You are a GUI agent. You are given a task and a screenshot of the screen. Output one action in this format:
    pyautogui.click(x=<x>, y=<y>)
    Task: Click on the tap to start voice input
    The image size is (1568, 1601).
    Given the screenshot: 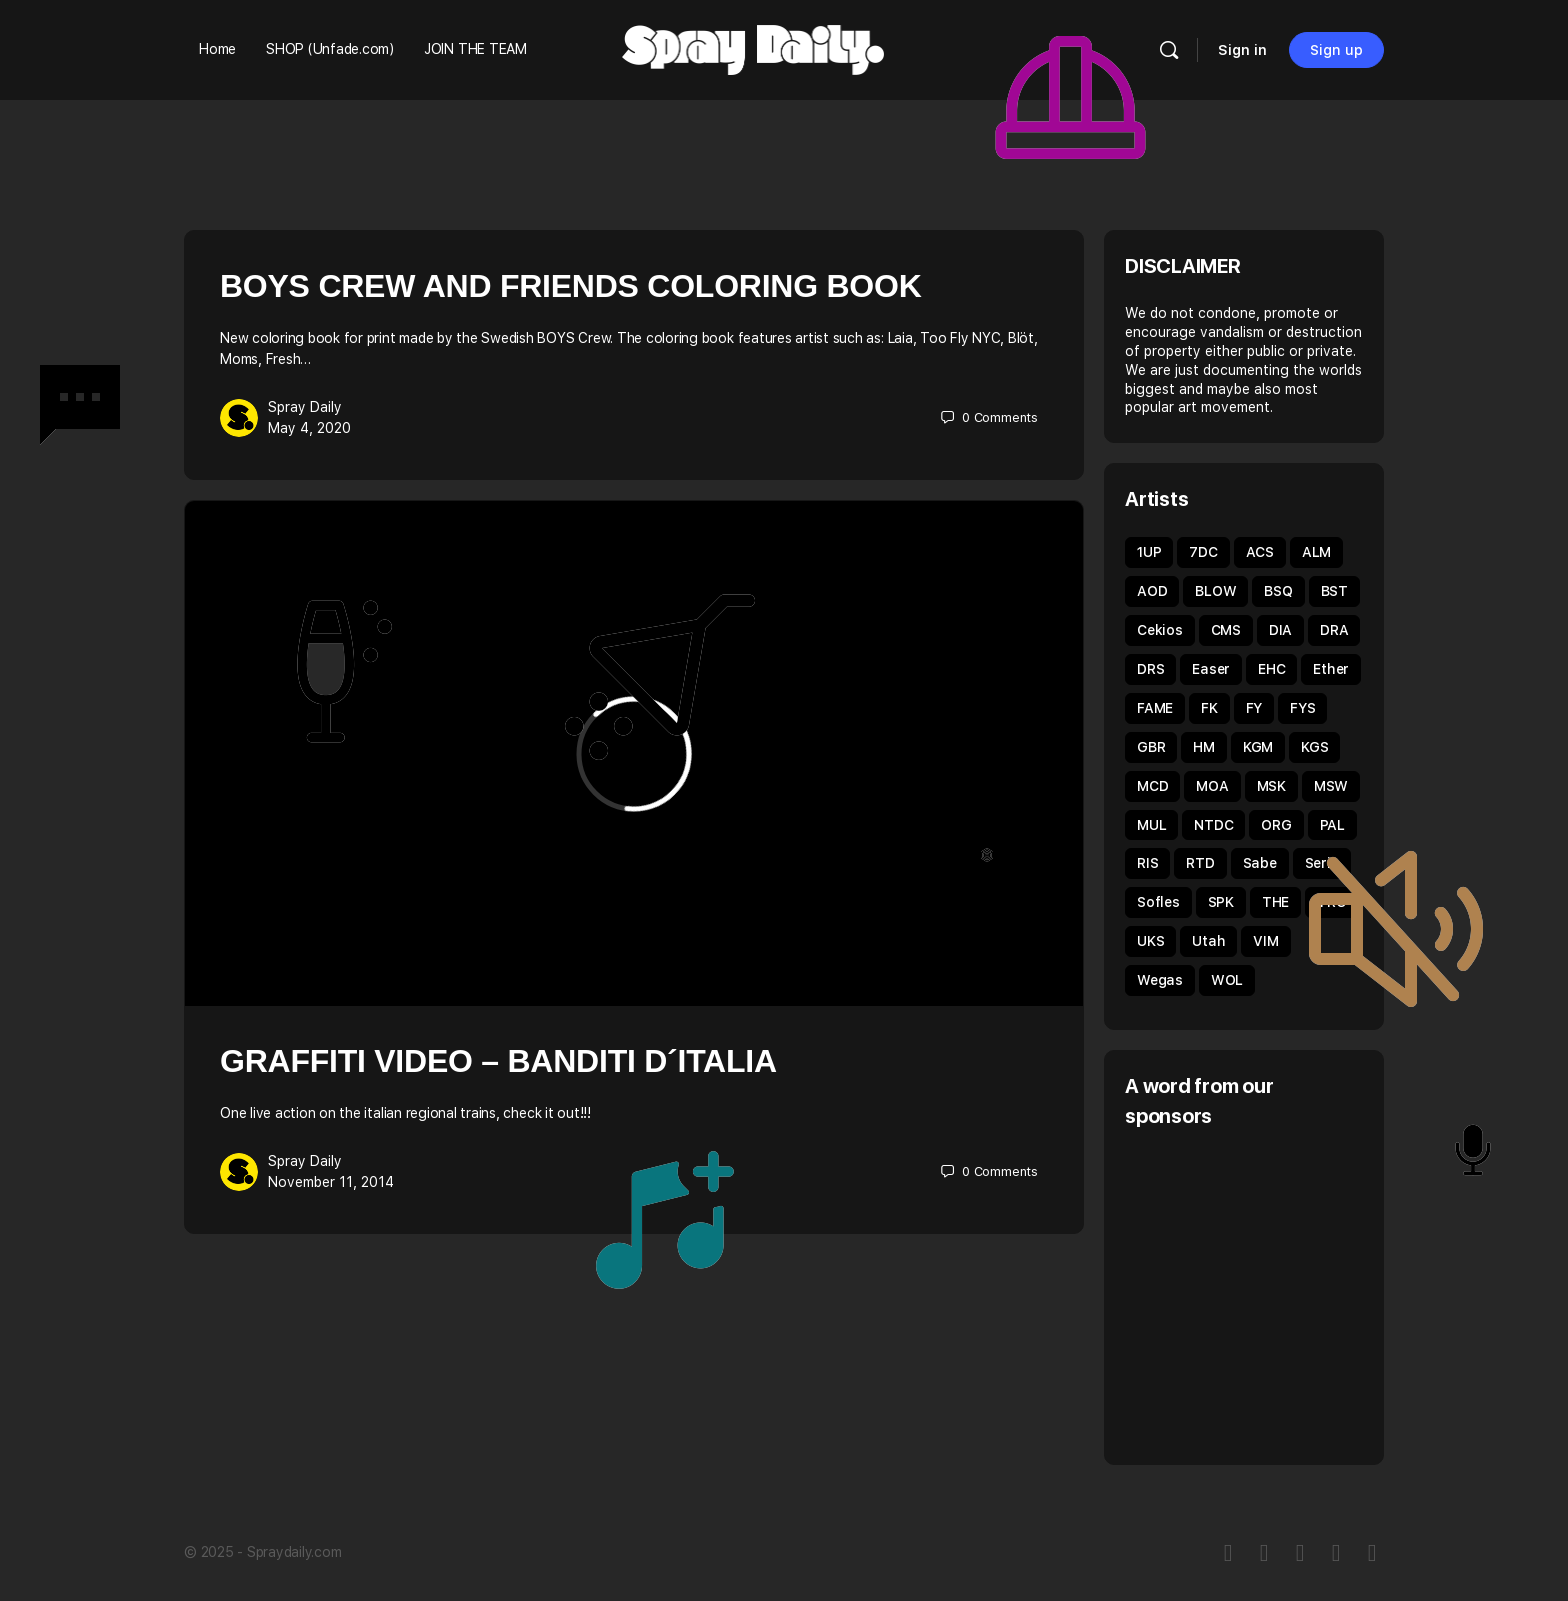 What is the action you would take?
    pyautogui.click(x=1473, y=1150)
    